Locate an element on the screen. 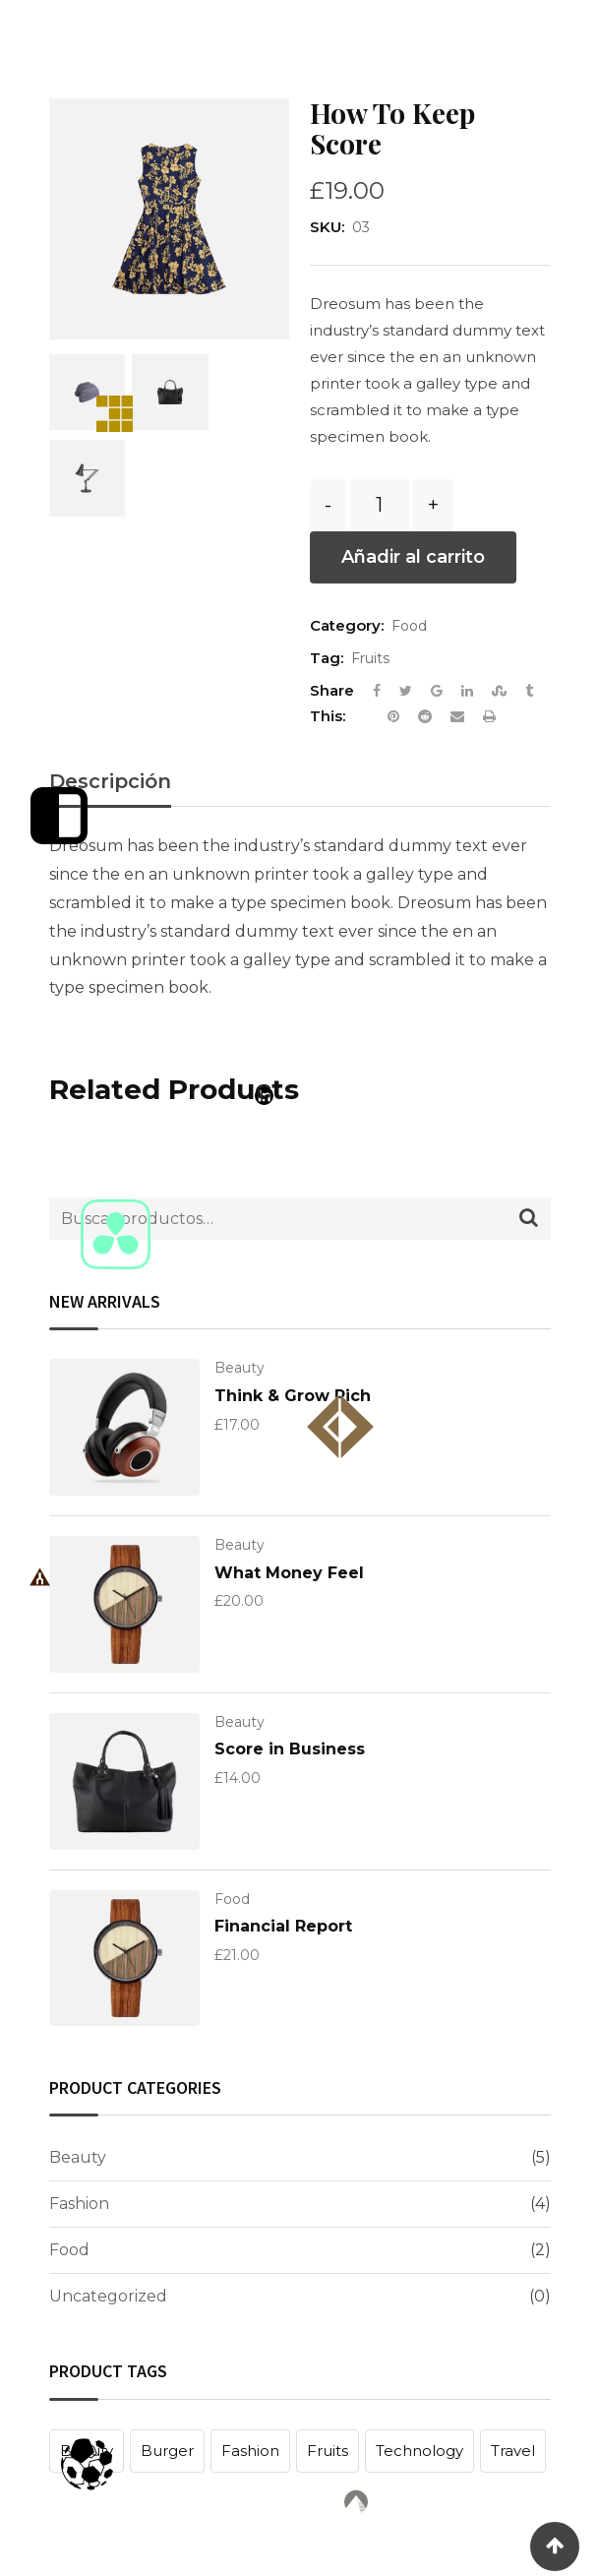 This screenshot has height=2576, width=599. LogMeIn brand logo is located at coordinates (264, 1095).